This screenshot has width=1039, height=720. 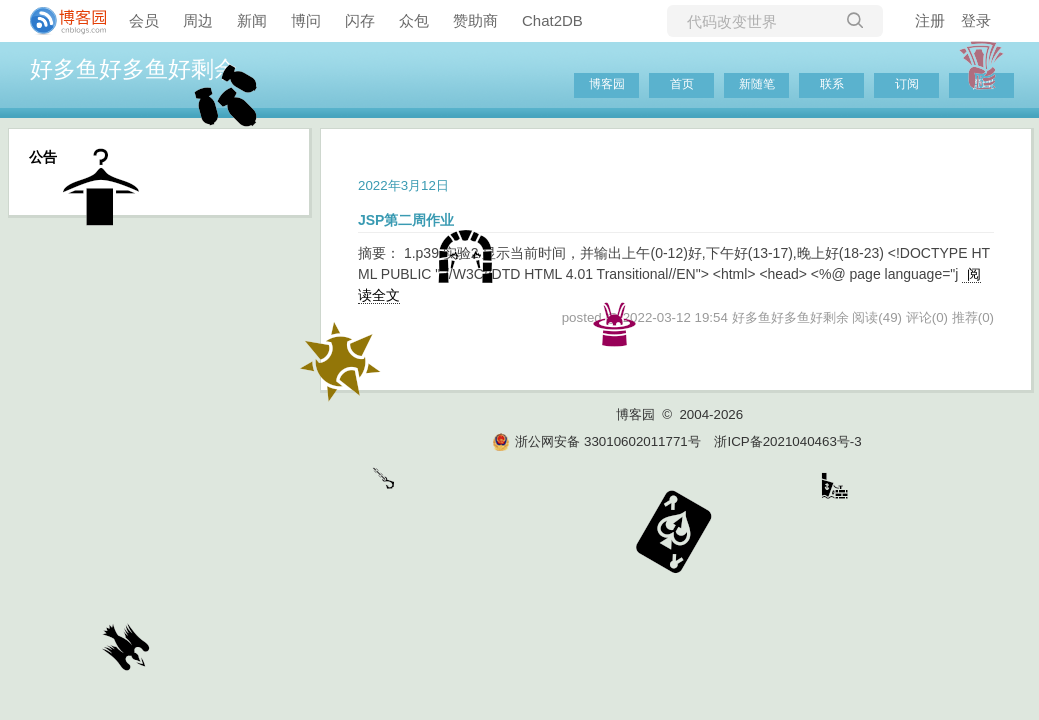 I want to click on equip meat hook weapon or tool, so click(x=383, y=478).